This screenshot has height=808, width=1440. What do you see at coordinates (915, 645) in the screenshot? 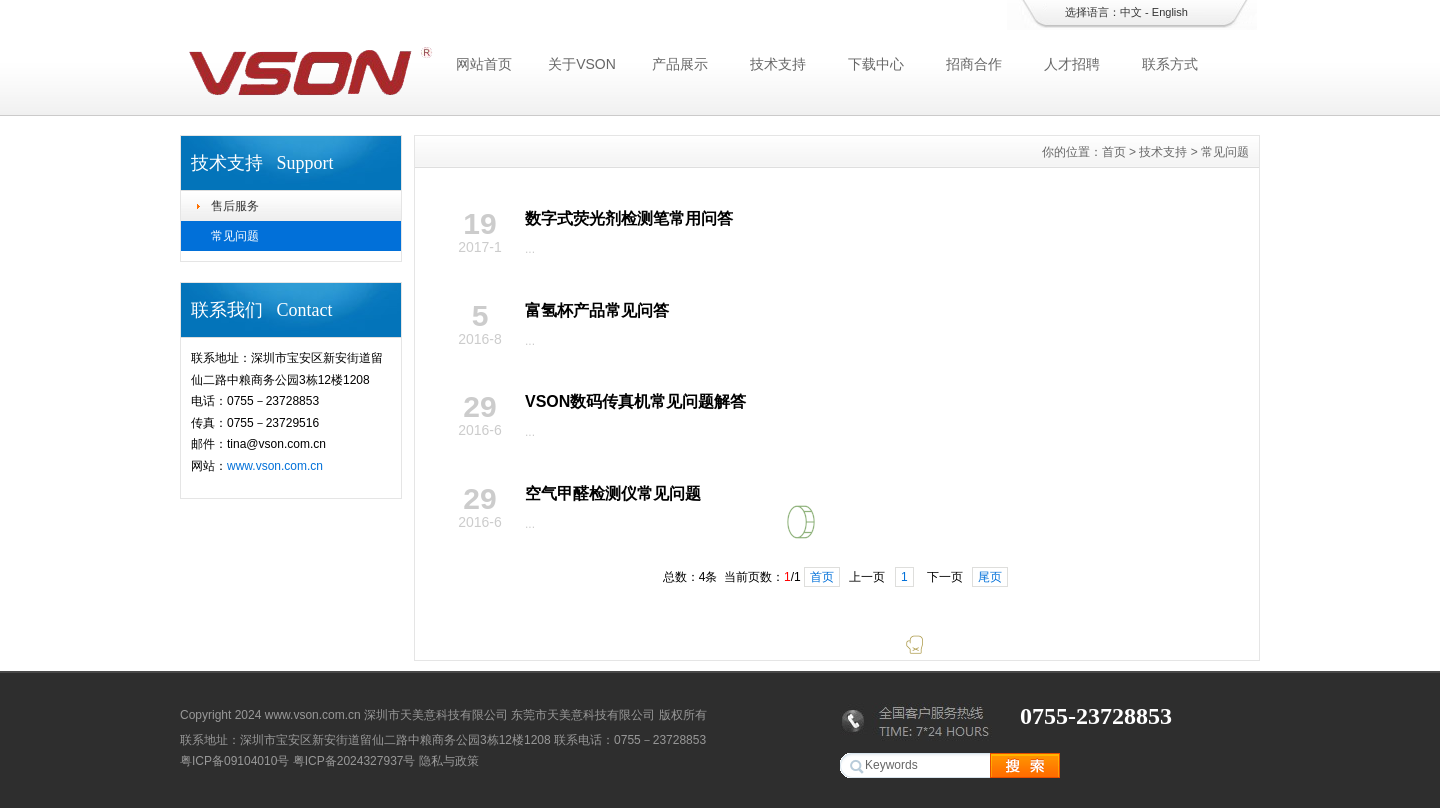
I see `access boxing or combat sports content` at bounding box center [915, 645].